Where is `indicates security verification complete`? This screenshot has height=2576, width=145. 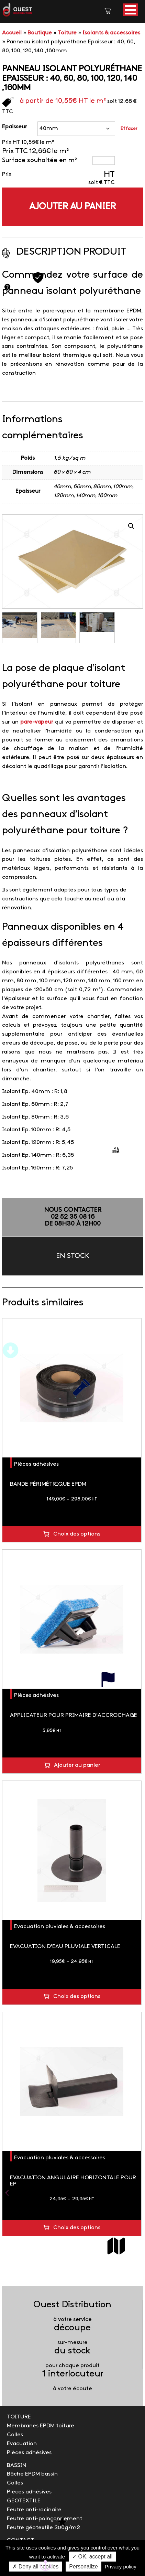 indicates security verification complete is located at coordinates (38, 277).